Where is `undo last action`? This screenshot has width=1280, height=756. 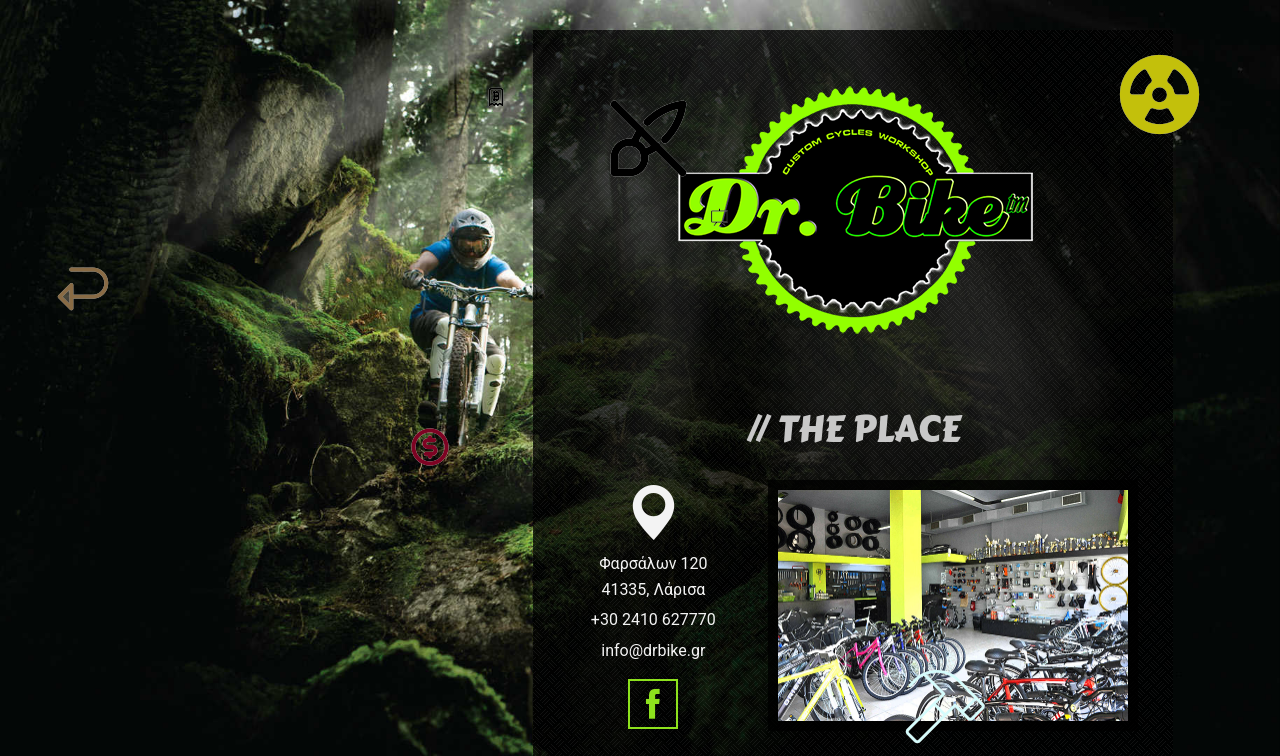
undo last action is located at coordinates (83, 287).